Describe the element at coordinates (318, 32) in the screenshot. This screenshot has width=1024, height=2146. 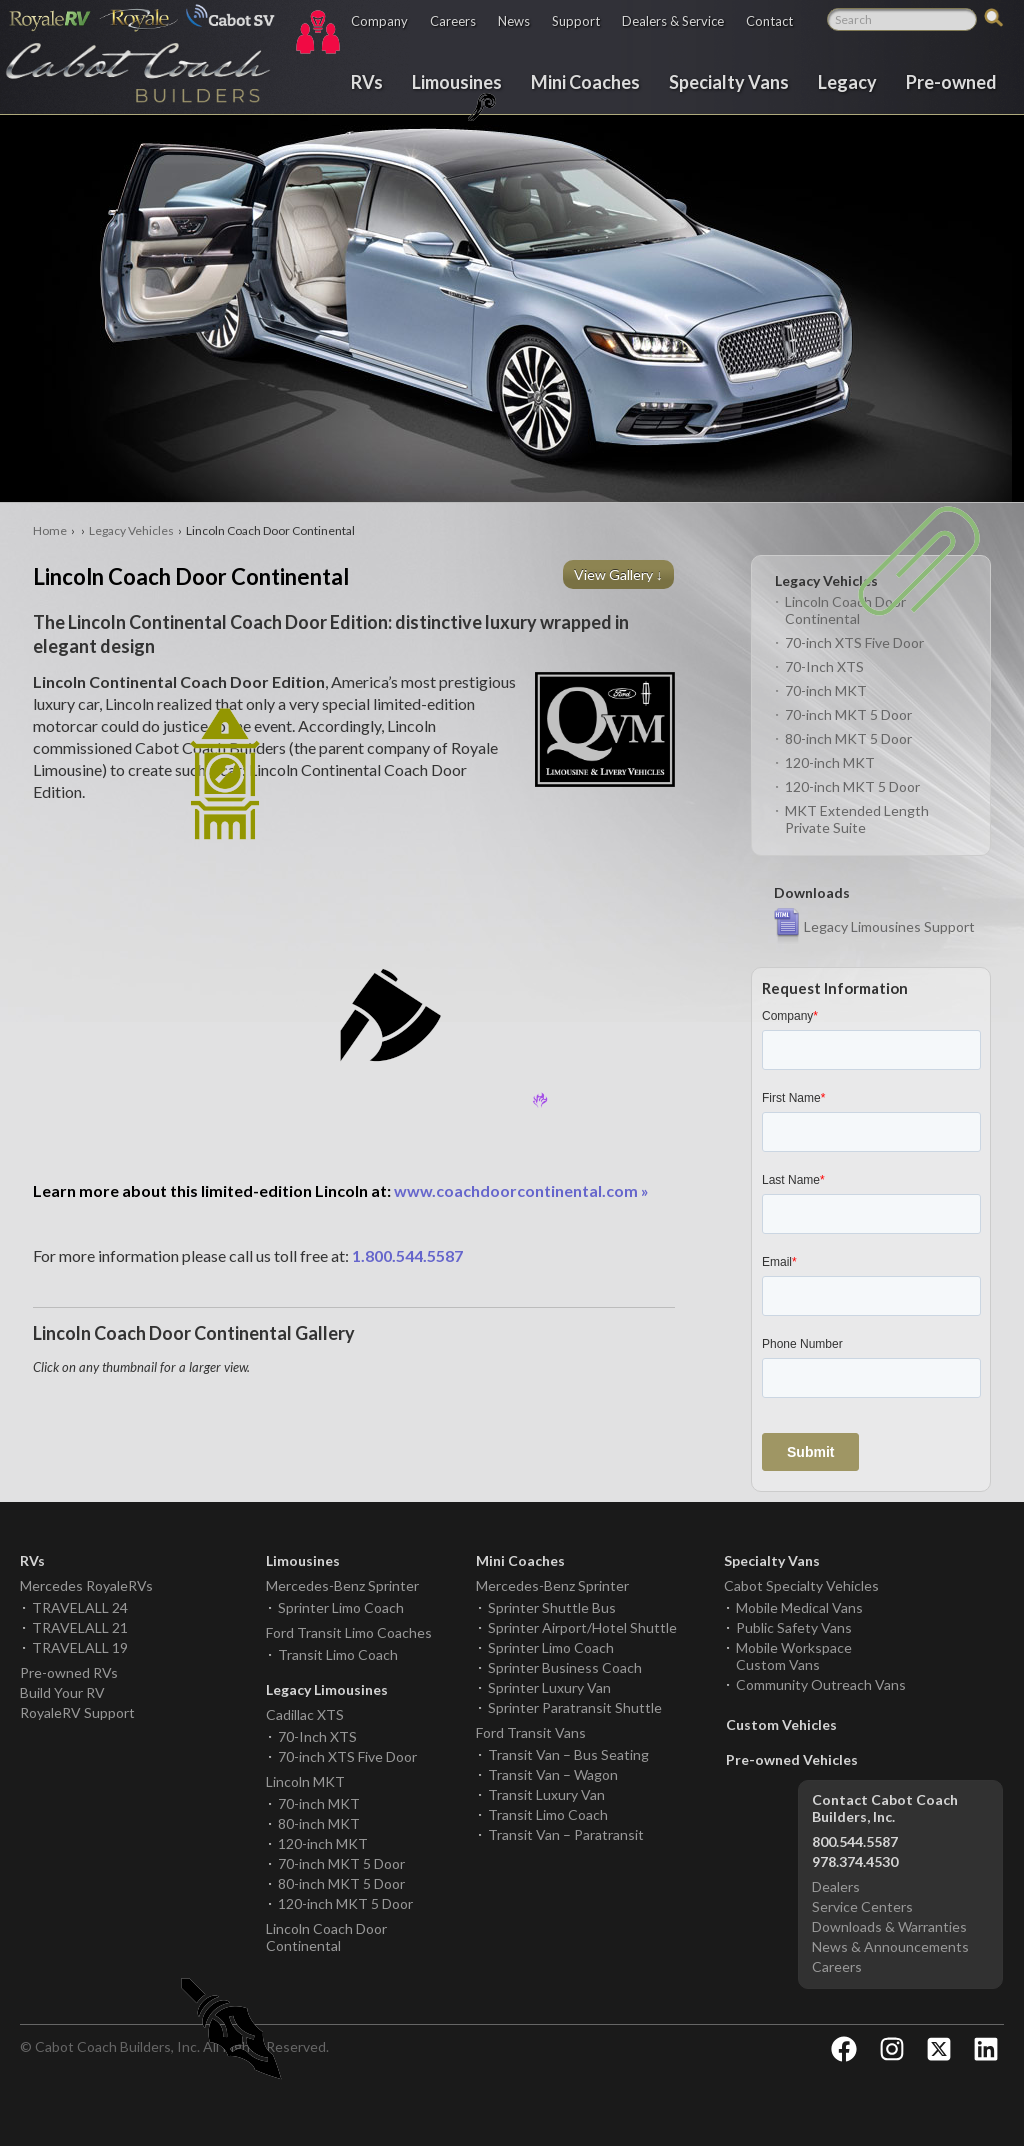
I see `start a team brainstorming session` at that location.